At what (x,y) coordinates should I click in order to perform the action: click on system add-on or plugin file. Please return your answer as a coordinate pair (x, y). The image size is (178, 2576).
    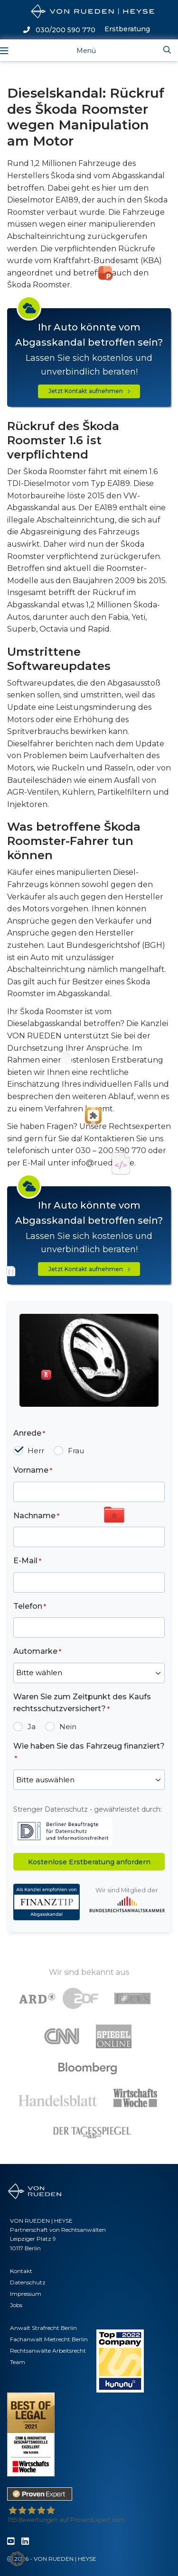
    Looking at the image, I should click on (93, 1116).